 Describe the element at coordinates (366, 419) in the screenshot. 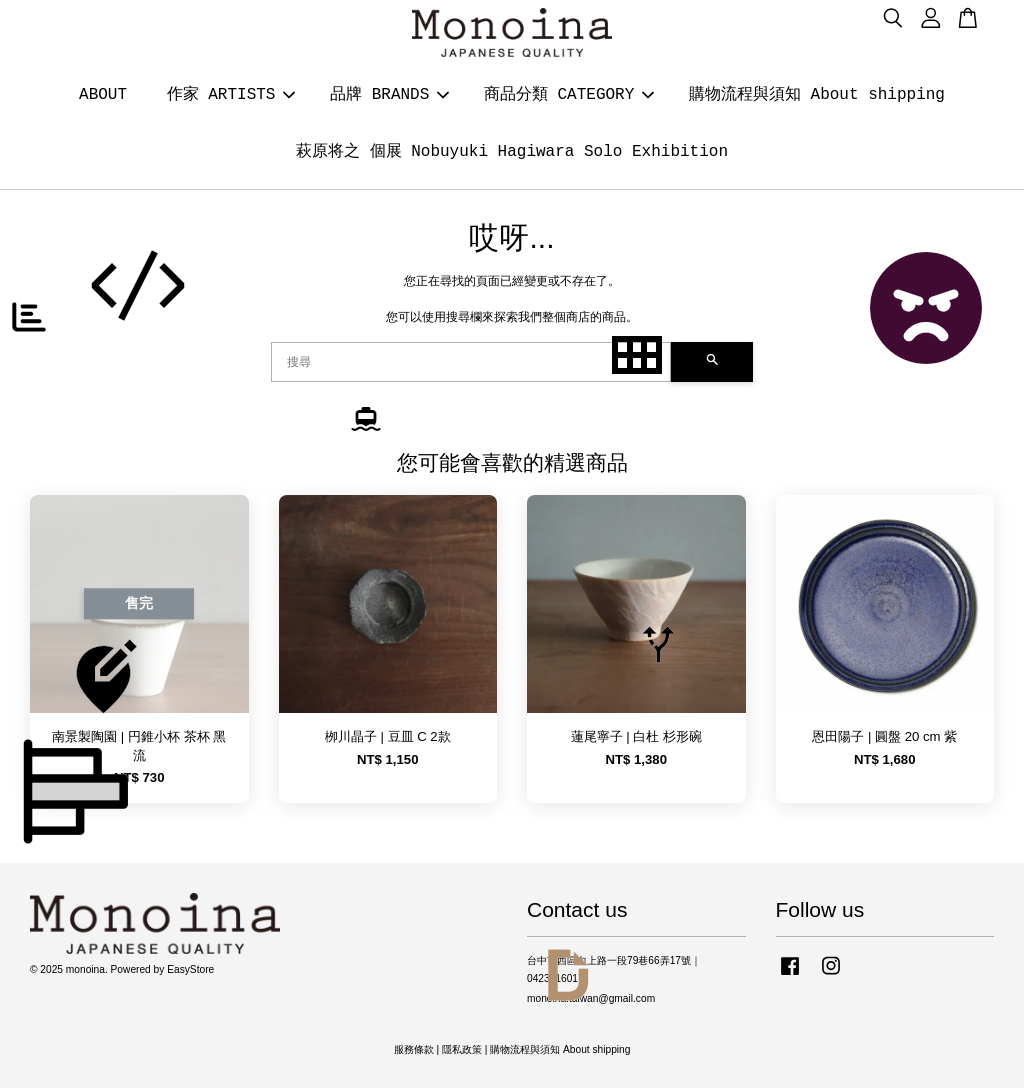

I see `ferry or boat transportation option` at that location.